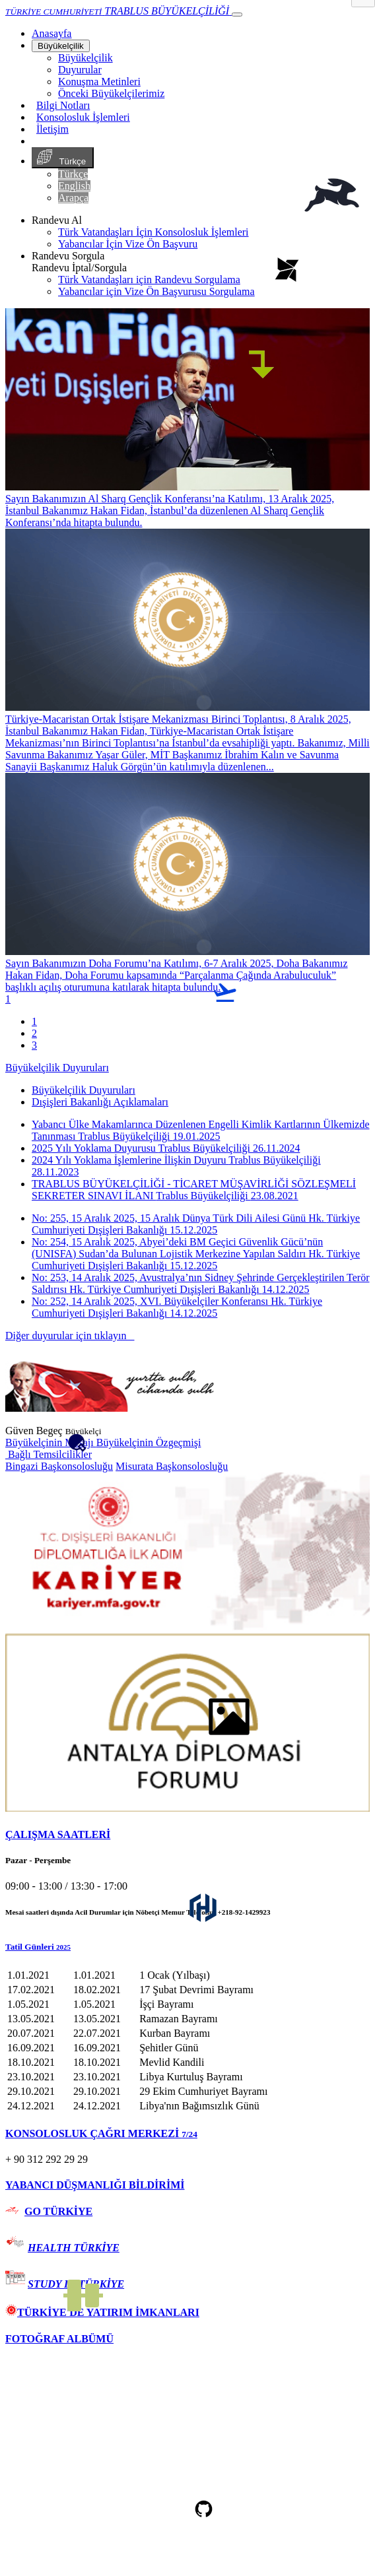  I want to click on view project on GitHub, so click(203, 2509).